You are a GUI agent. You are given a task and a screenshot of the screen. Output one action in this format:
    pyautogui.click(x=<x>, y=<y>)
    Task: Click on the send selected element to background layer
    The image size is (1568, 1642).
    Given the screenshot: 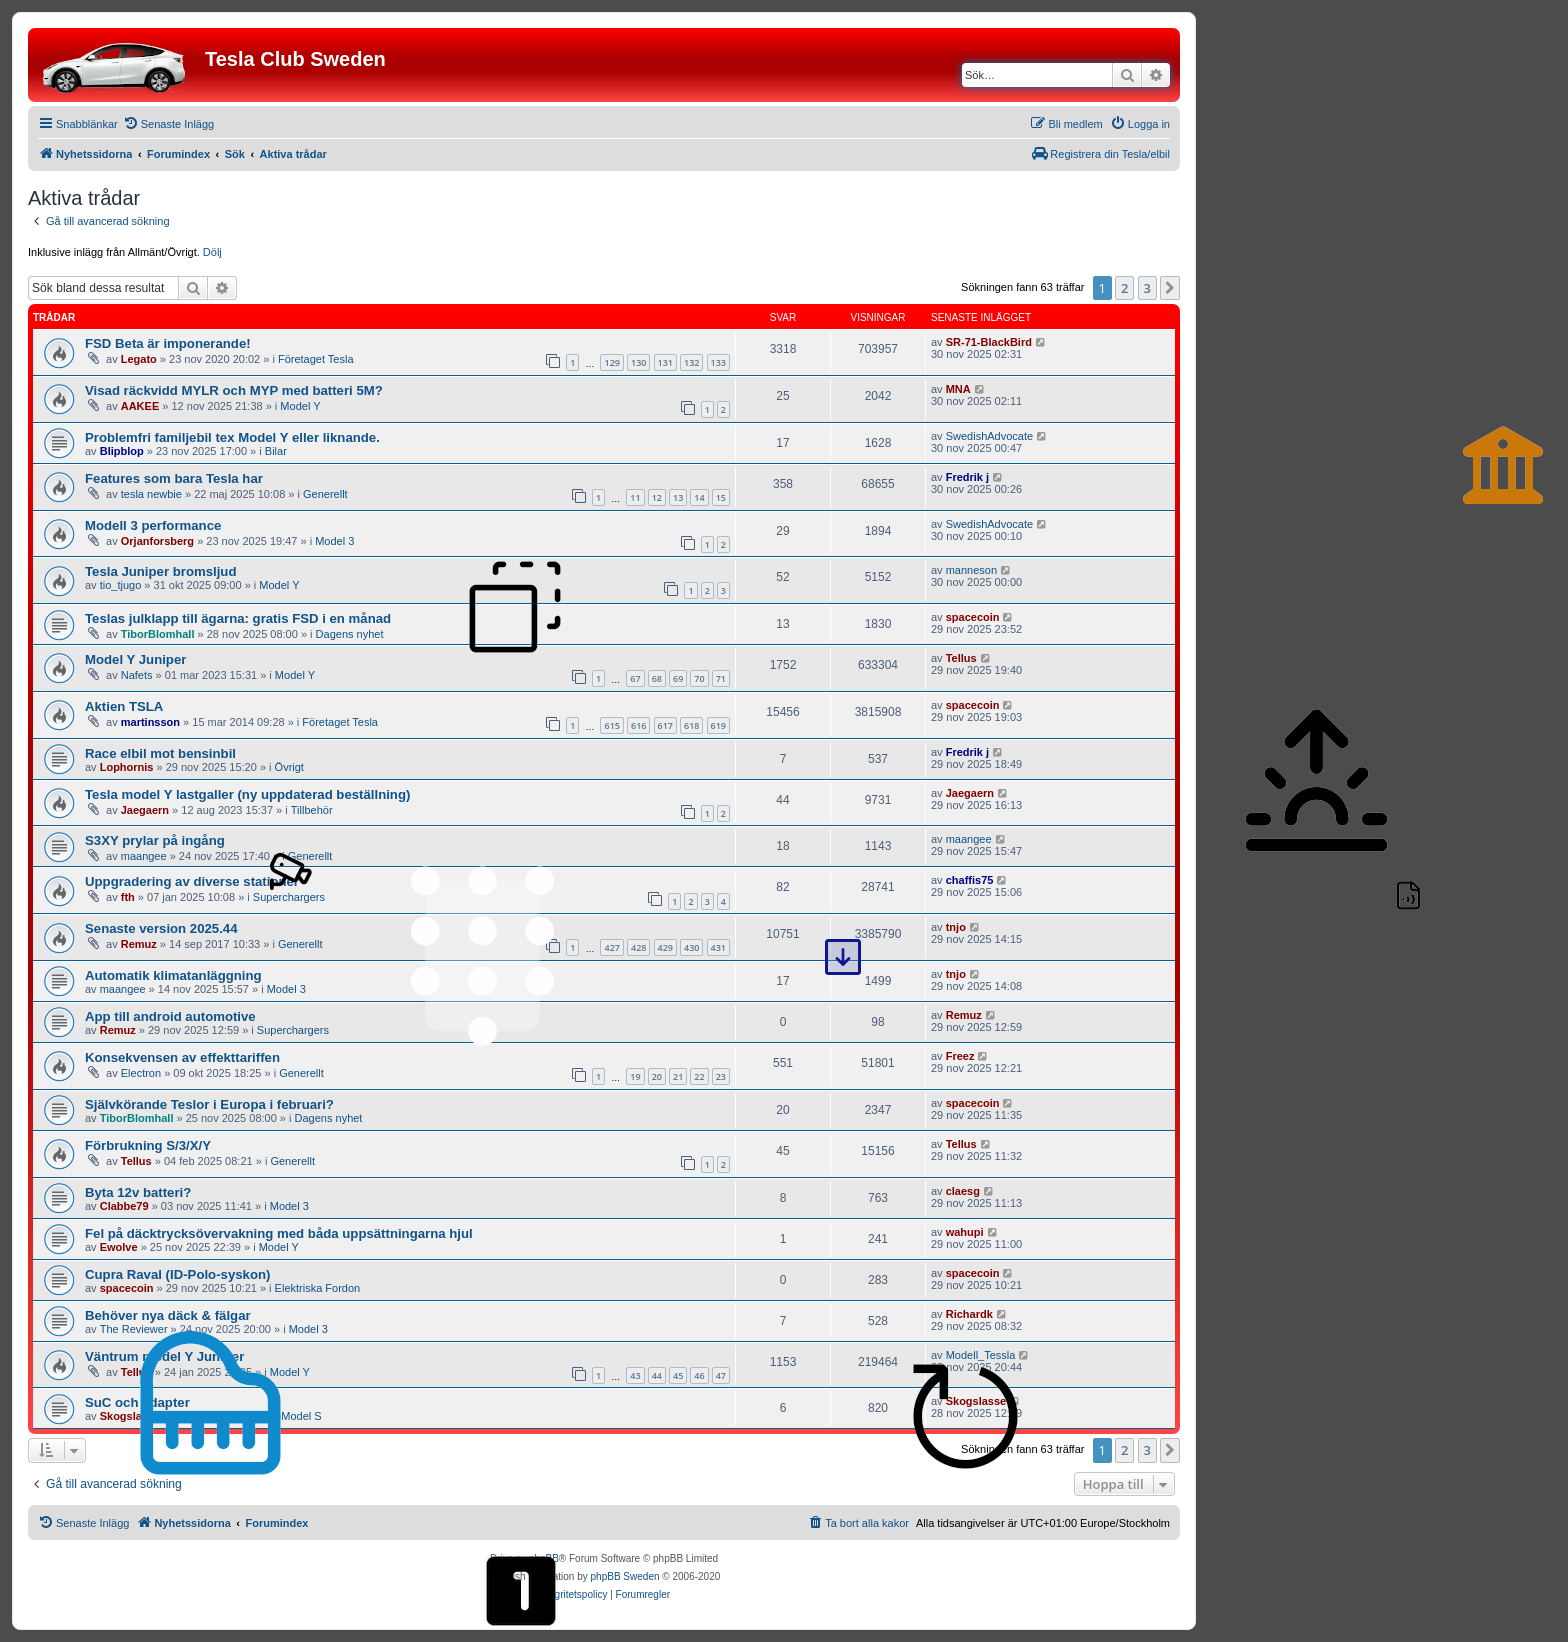 What is the action you would take?
    pyautogui.click(x=515, y=607)
    